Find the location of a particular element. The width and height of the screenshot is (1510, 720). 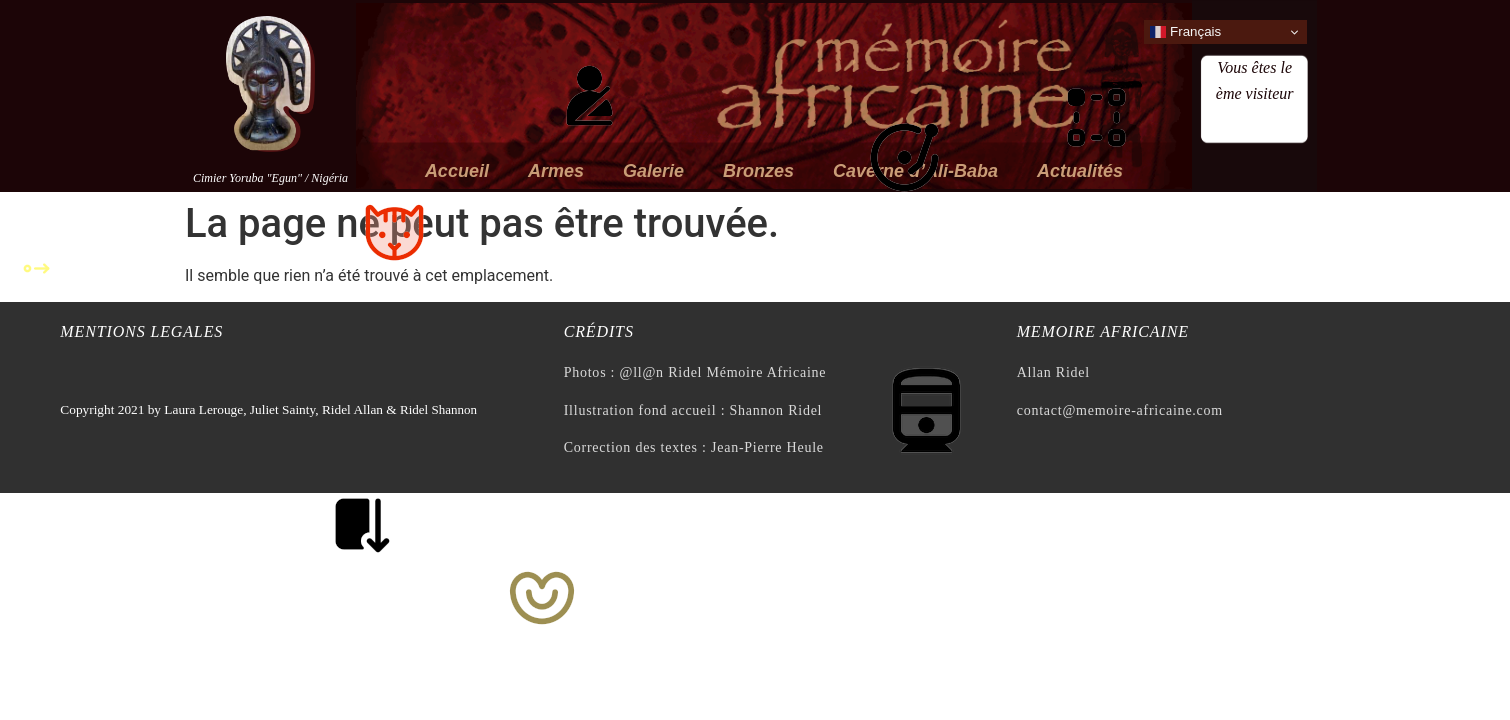

get directions to a railway or train station is located at coordinates (926, 414).